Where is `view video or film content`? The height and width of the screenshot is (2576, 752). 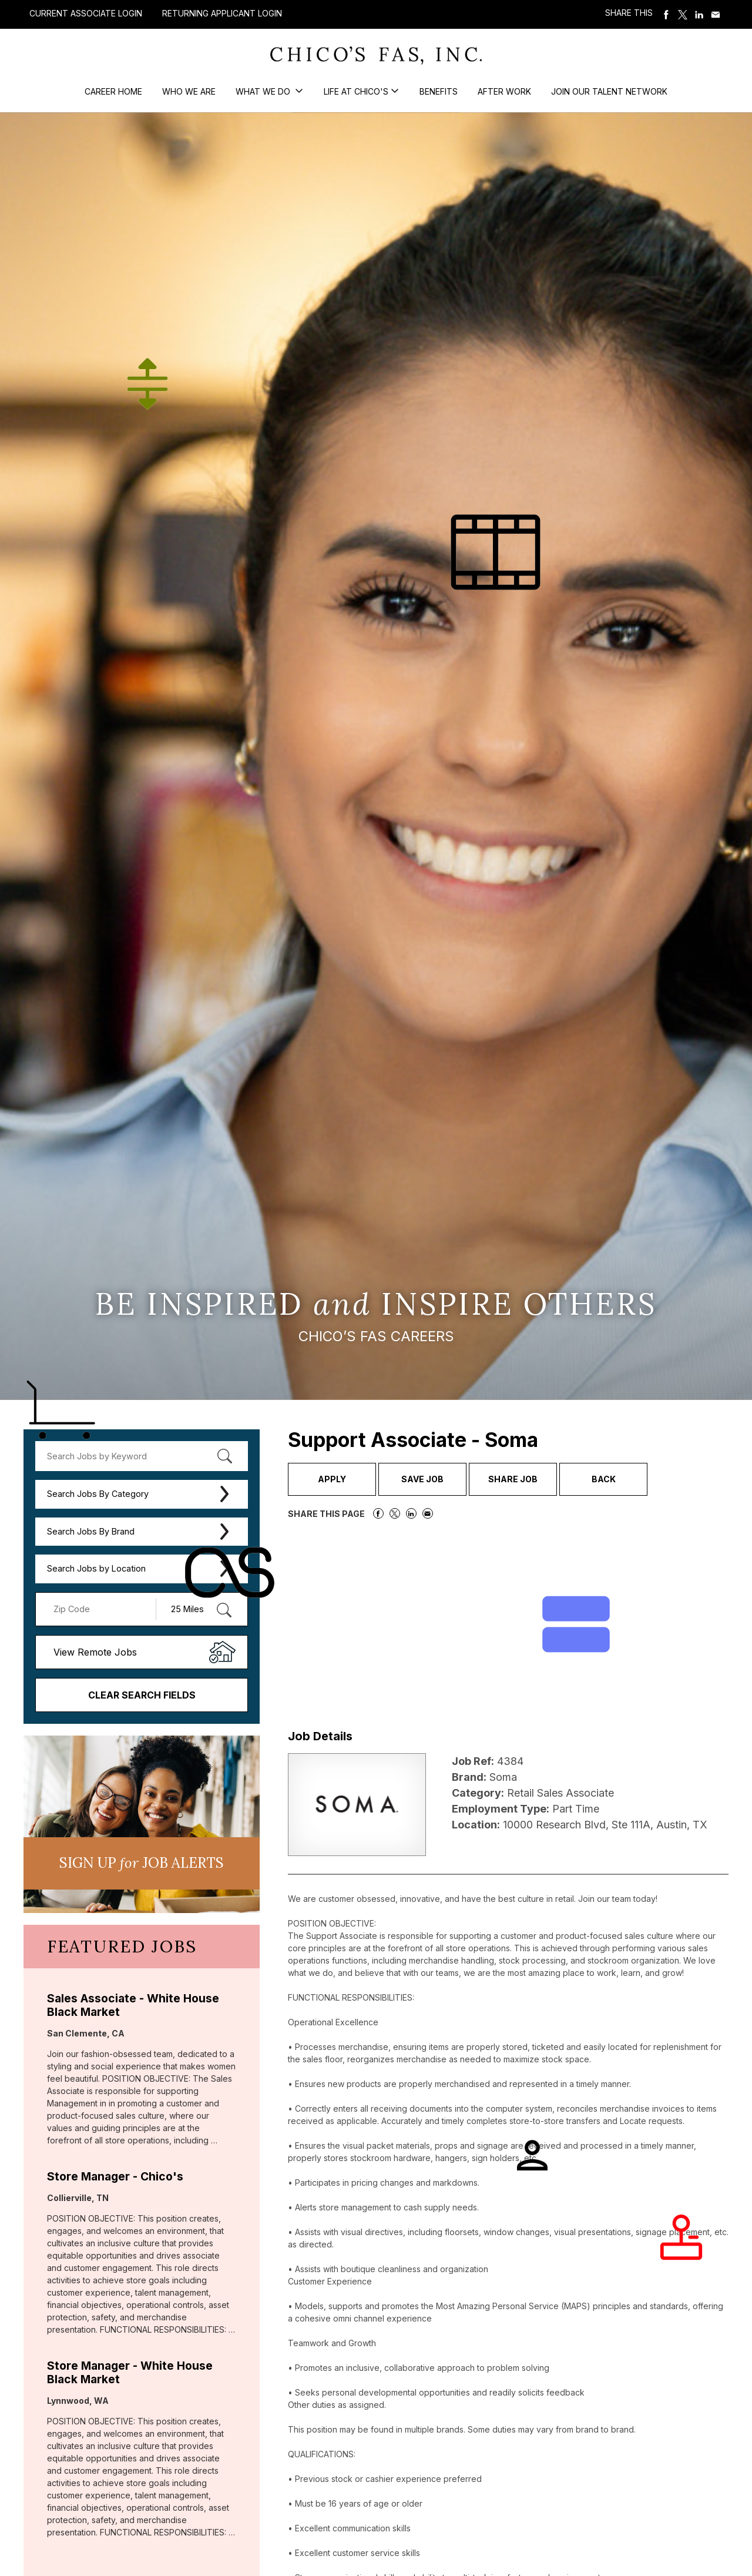 view video or film content is located at coordinates (495, 552).